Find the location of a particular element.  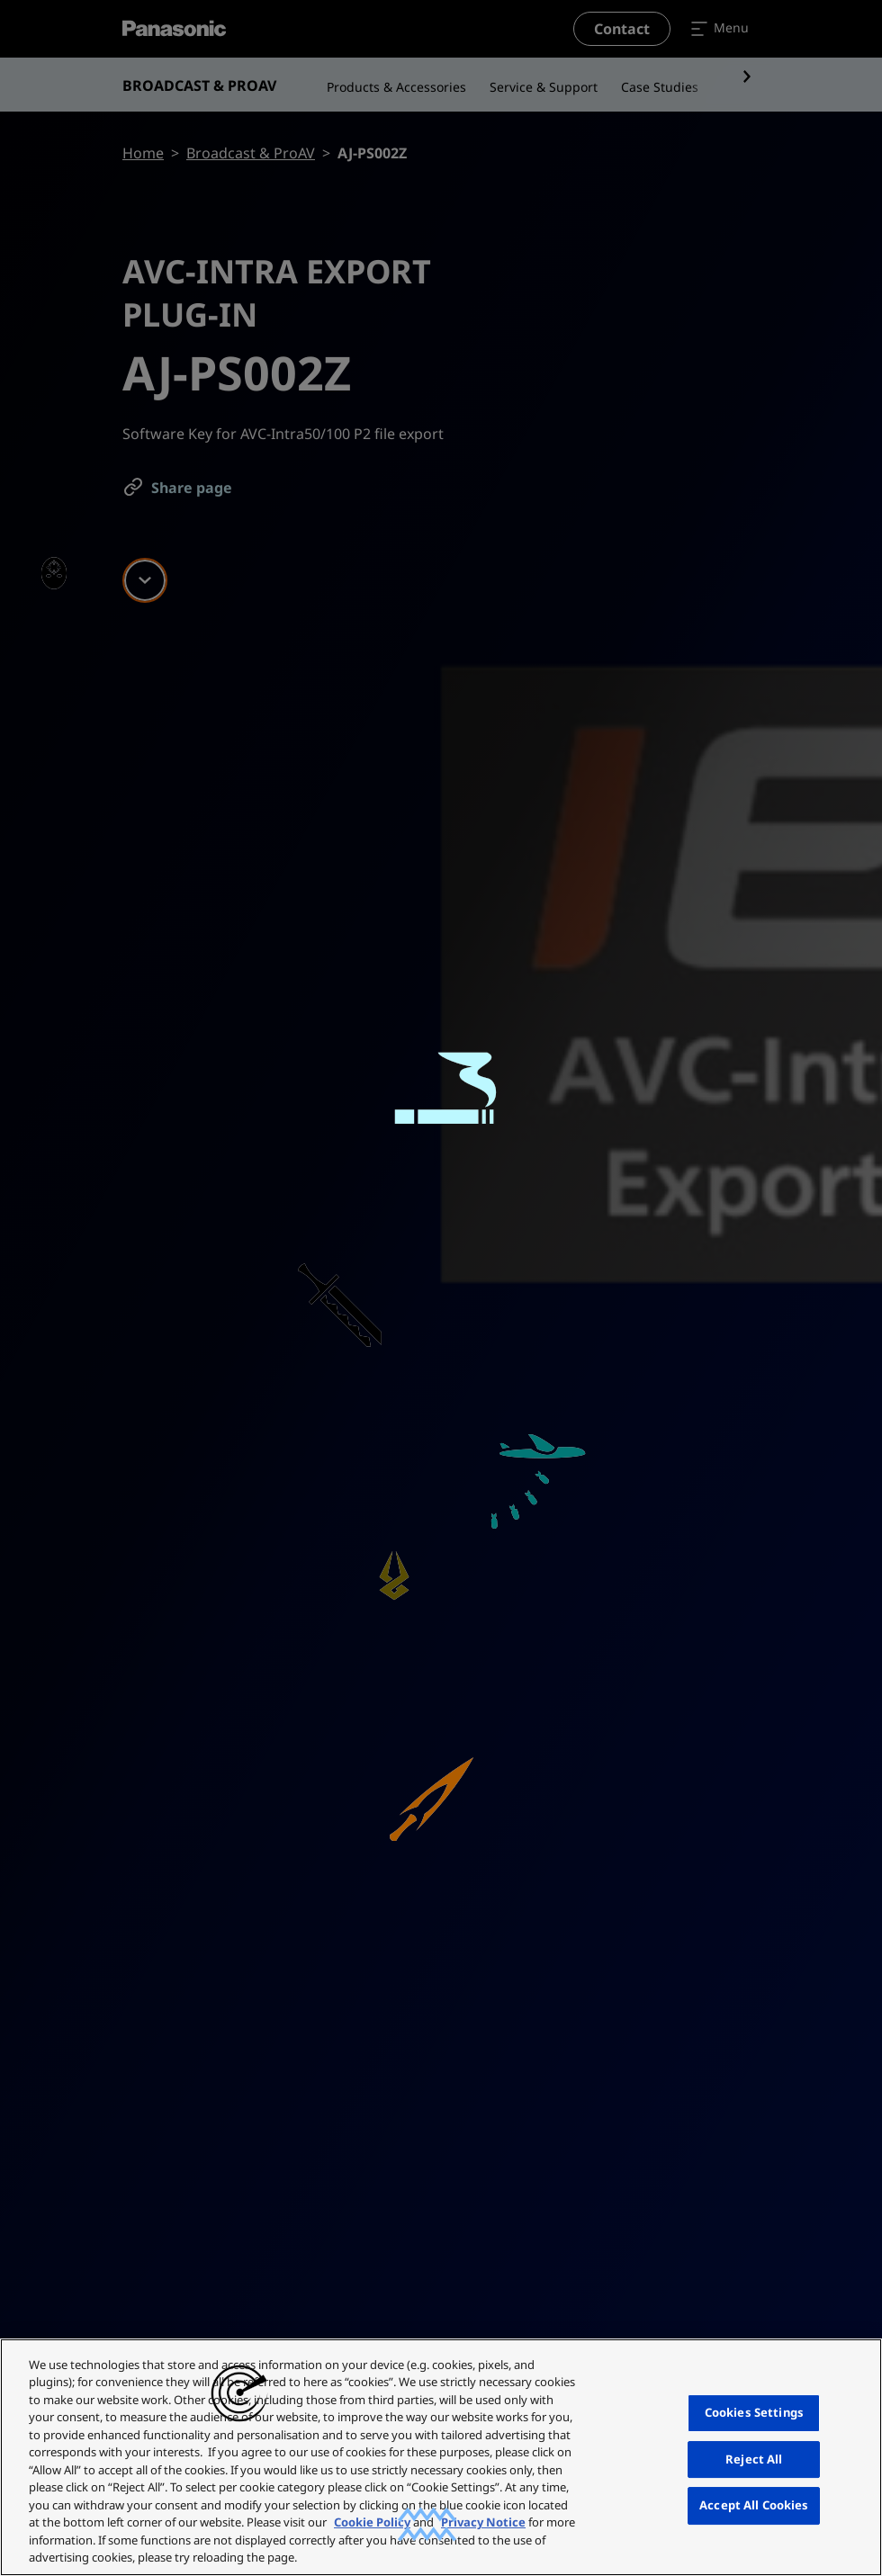

headshot or critical hit indicator in a game is located at coordinates (54, 573).